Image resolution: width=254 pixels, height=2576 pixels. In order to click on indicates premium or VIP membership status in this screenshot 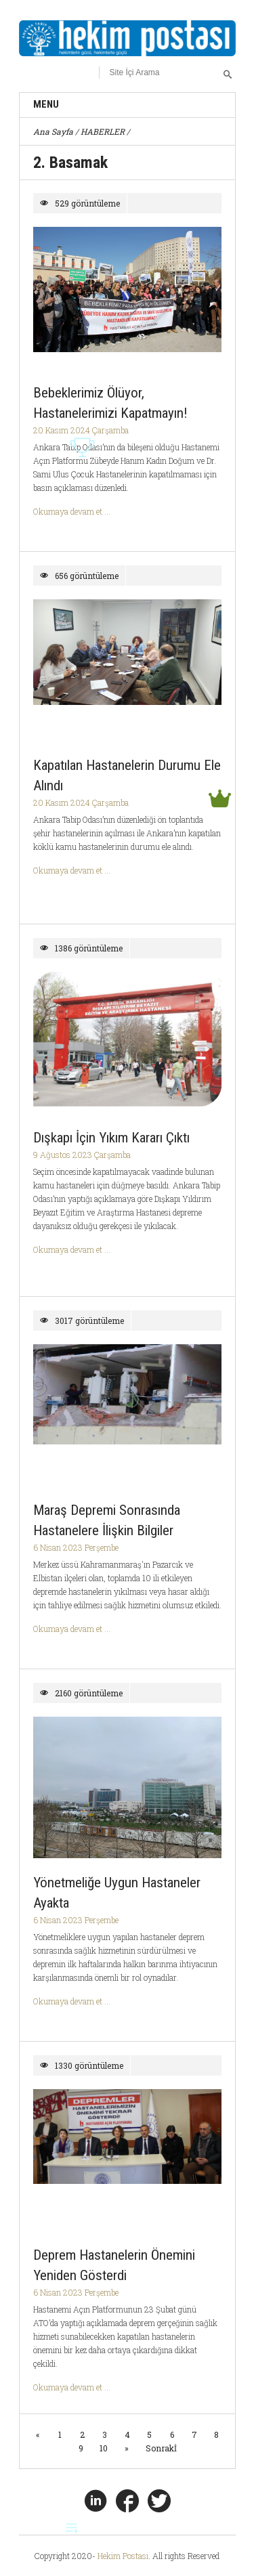, I will do `click(219, 799)`.